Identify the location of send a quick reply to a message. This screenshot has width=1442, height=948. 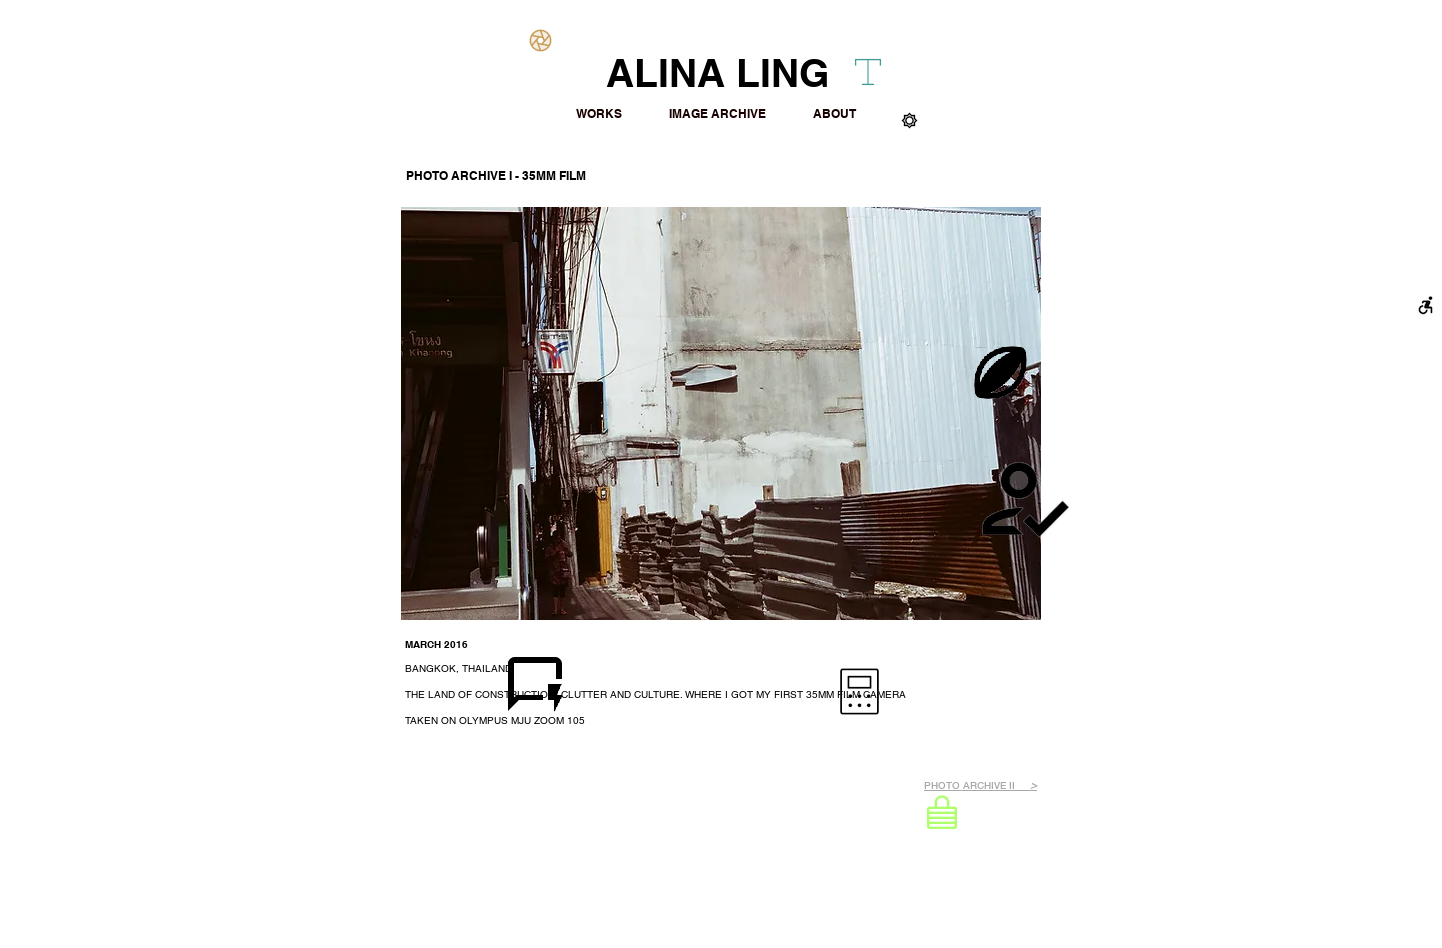
(535, 684).